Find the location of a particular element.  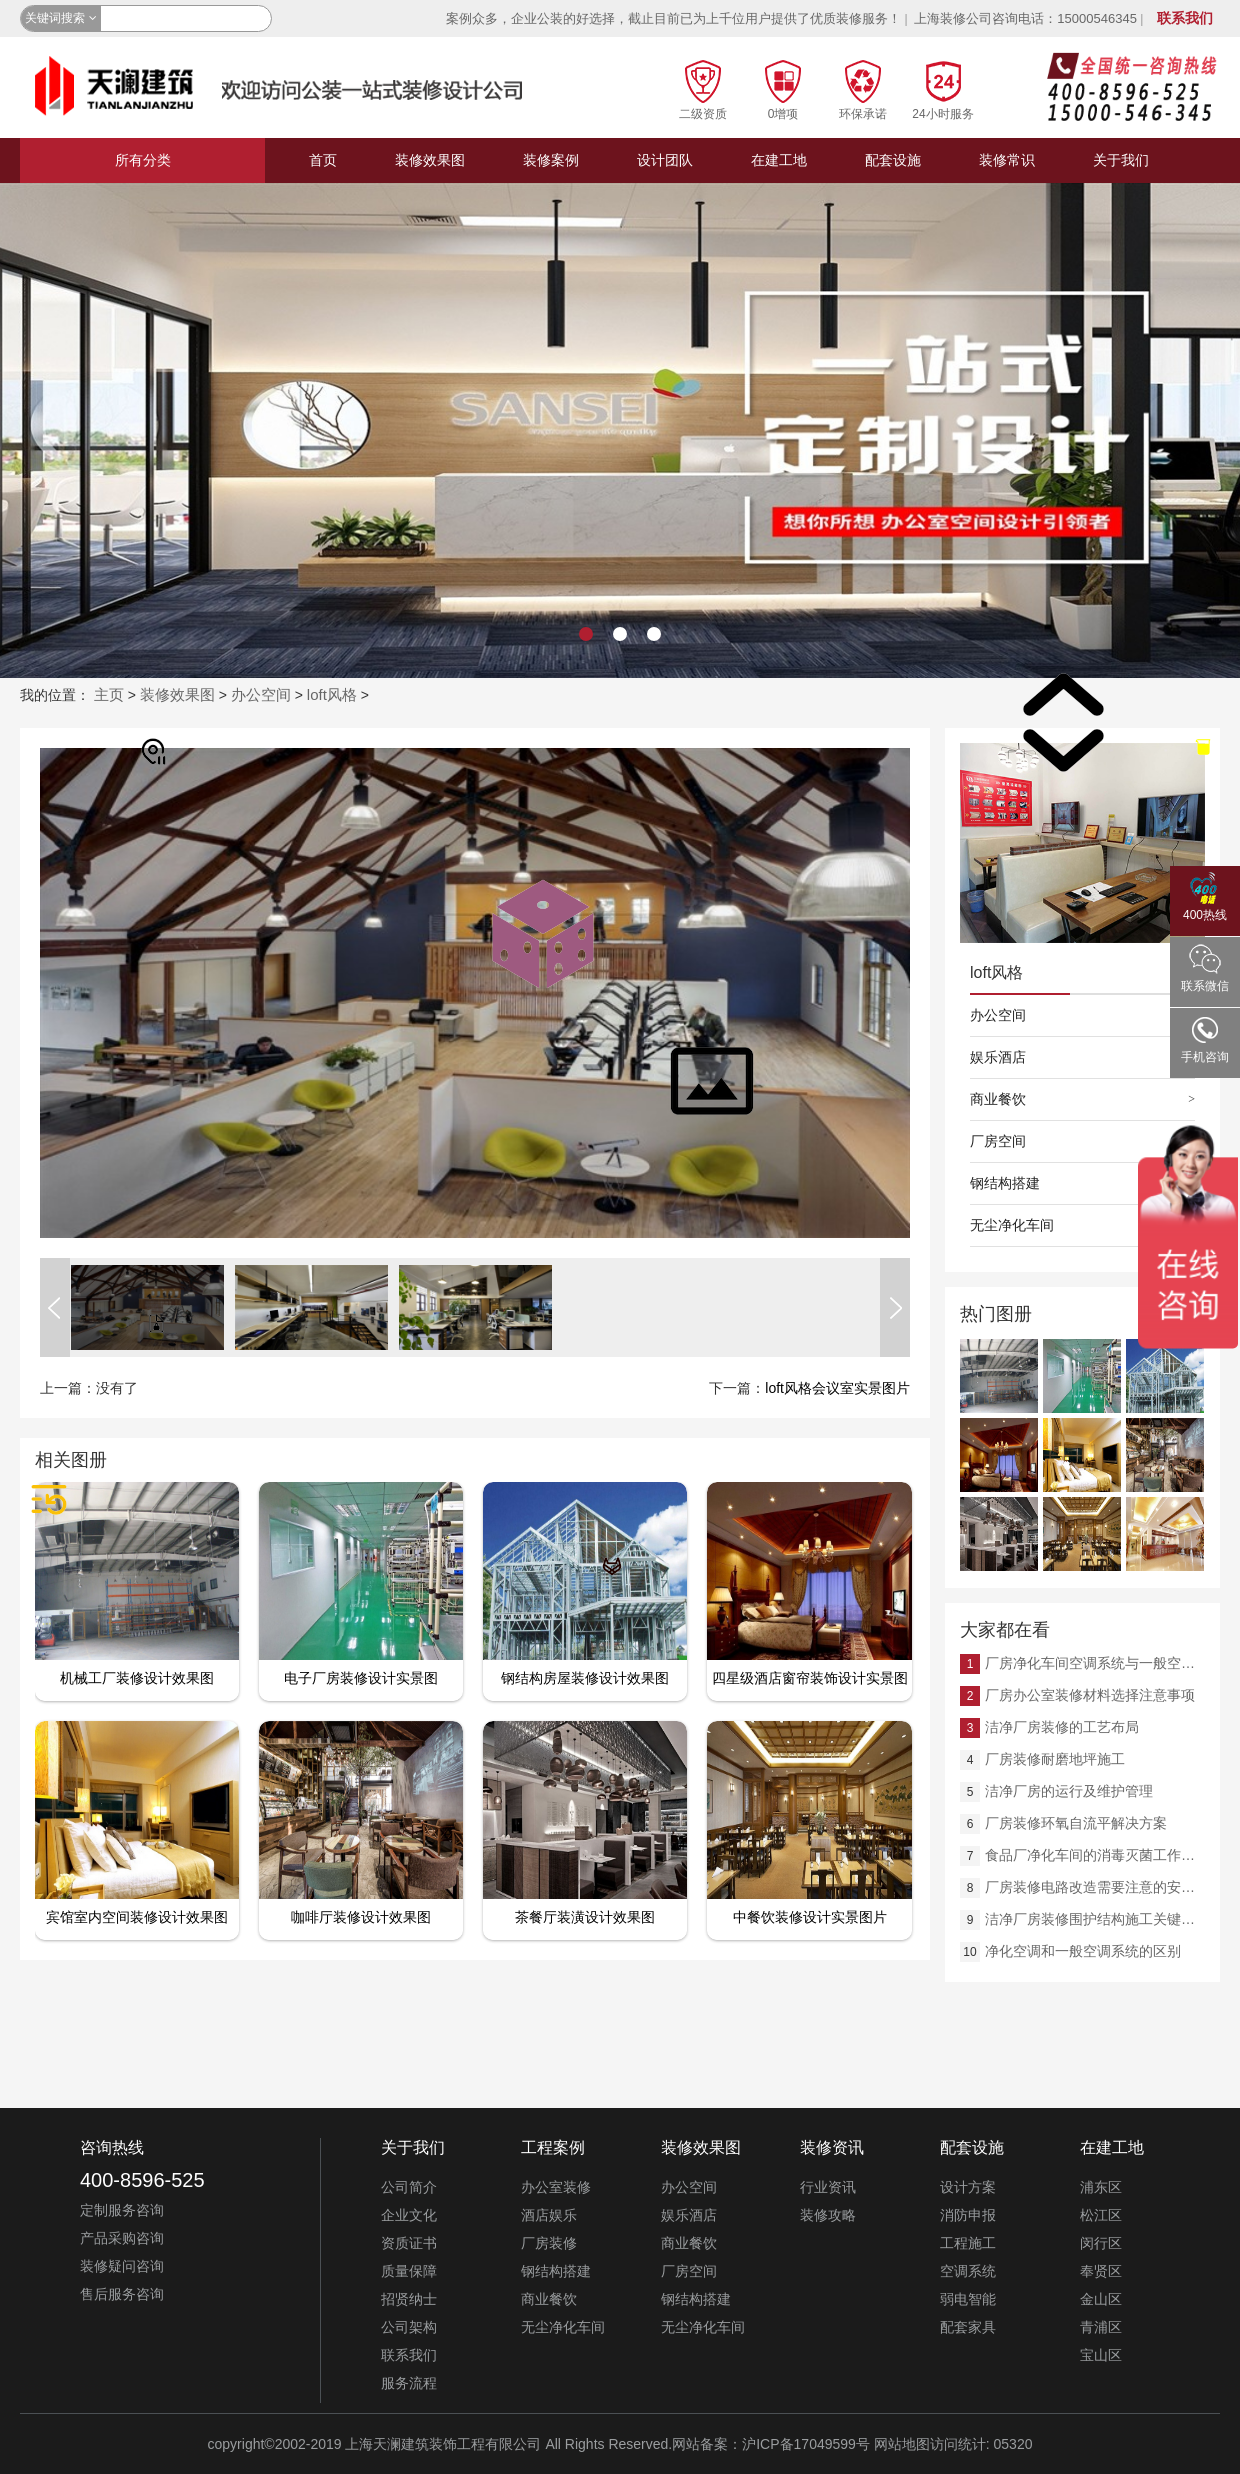

view photo at actual size is located at coordinates (712, 1081).